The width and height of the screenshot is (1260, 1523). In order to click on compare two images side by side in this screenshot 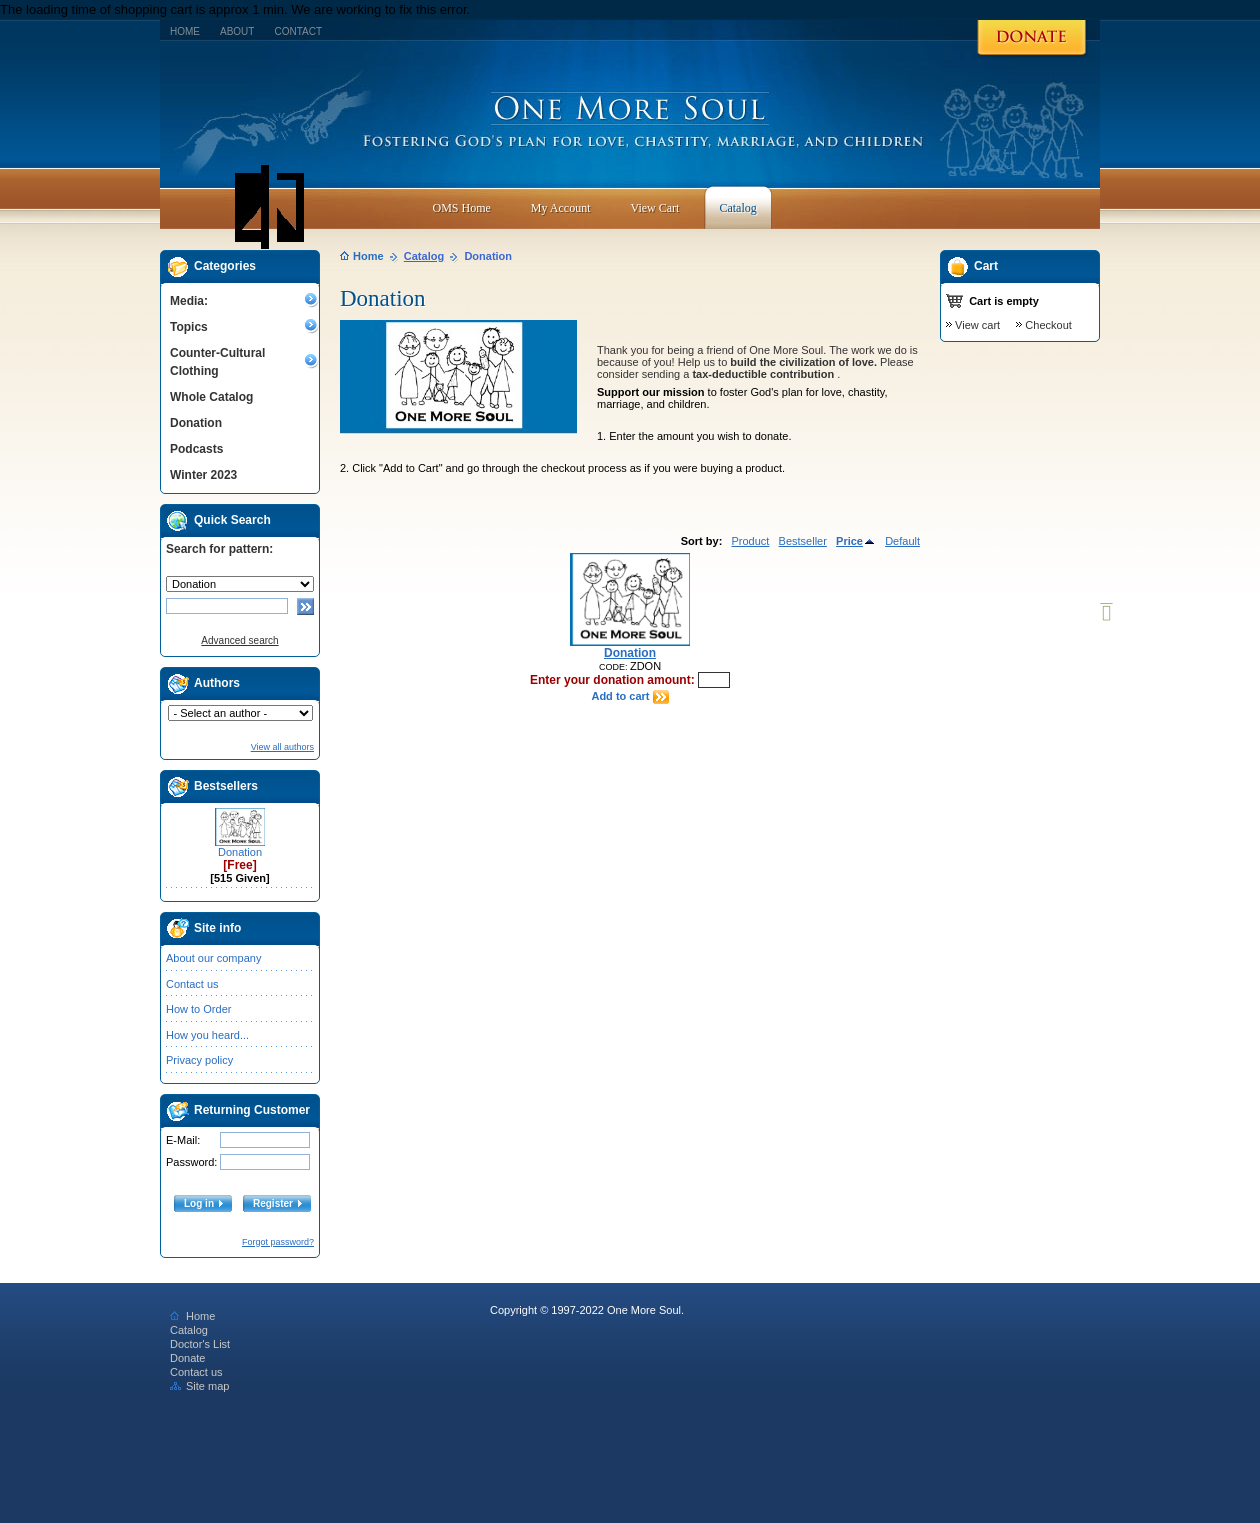, I will do `click(269, 207)`.